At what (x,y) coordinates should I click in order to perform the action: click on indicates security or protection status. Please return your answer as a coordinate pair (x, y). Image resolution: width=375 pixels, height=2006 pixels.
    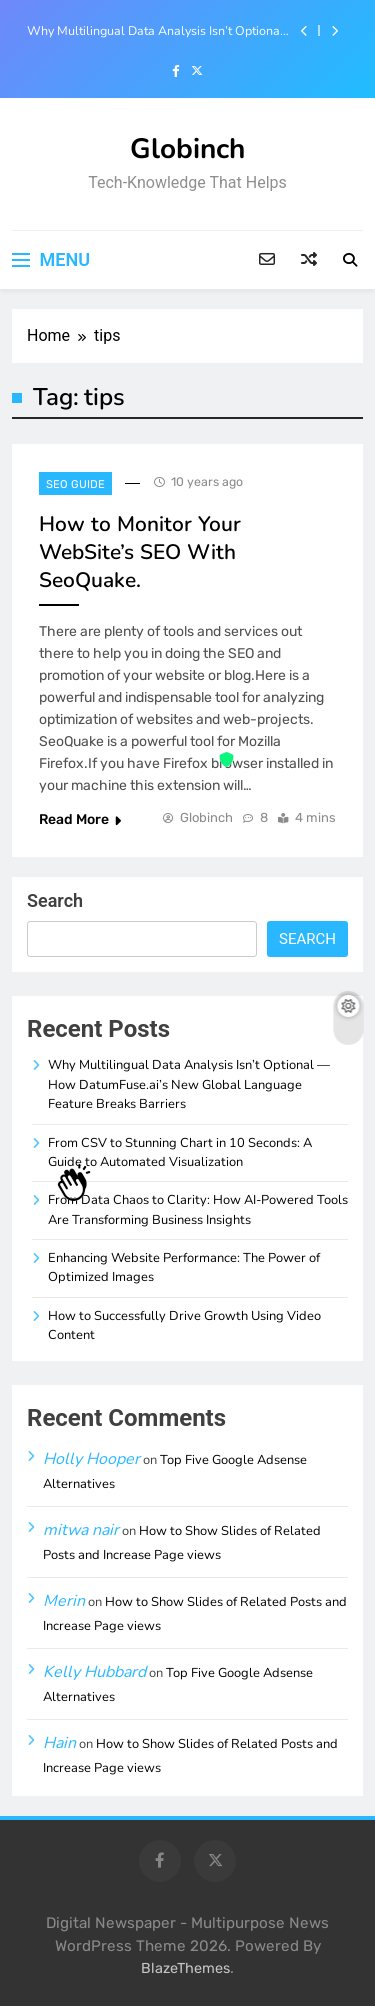
    Looking at the image, I should click on (226, 759).